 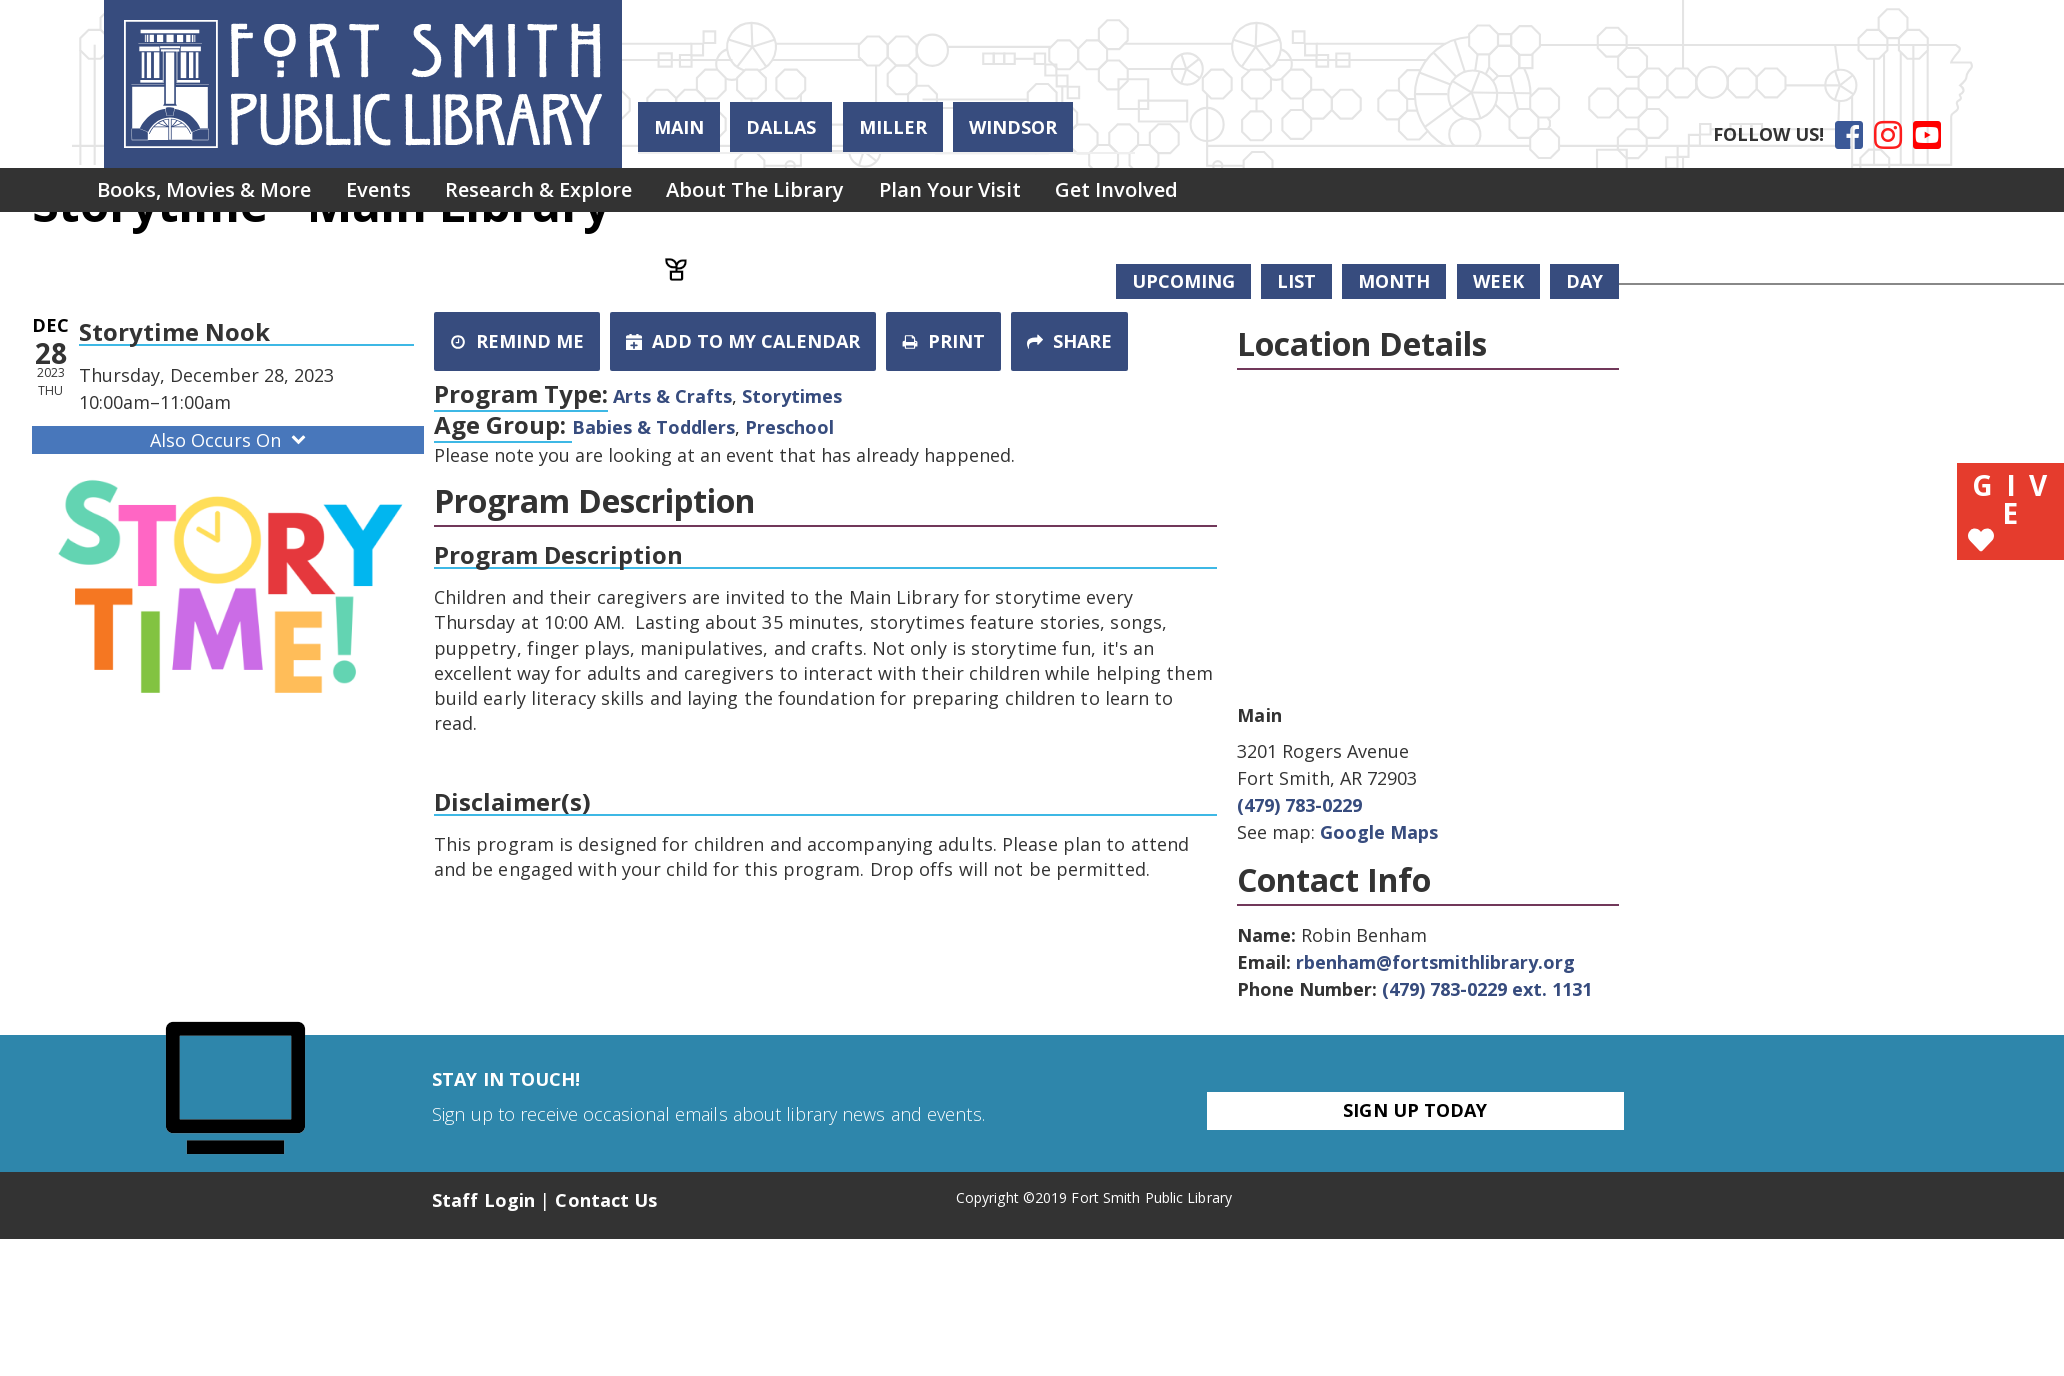 I want to click on access plant care or gardening features, so click(x=676, y=269).